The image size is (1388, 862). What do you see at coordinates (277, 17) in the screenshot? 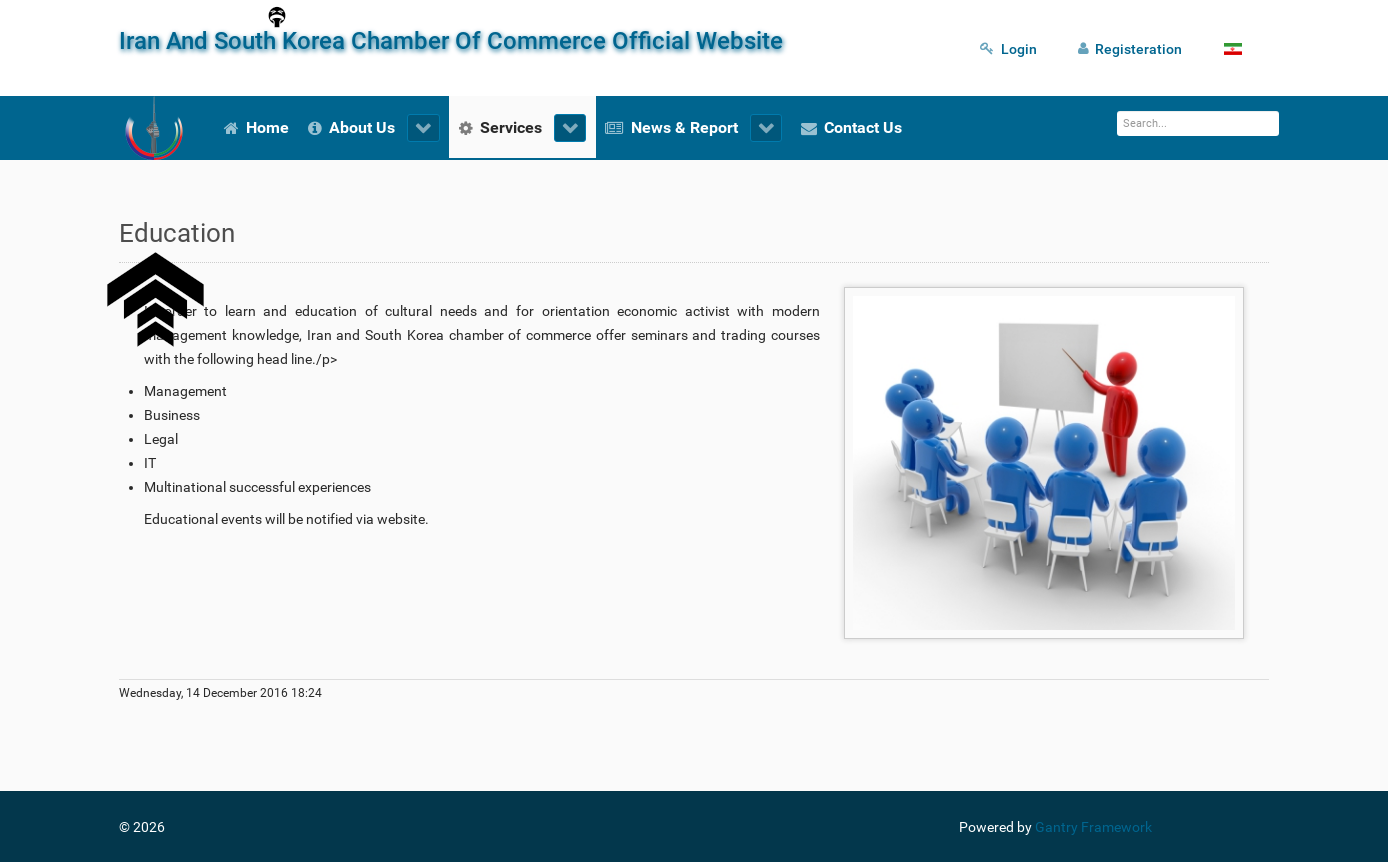
I see `indicates nausea or sickness status effect` at bounding box center [277, 17].